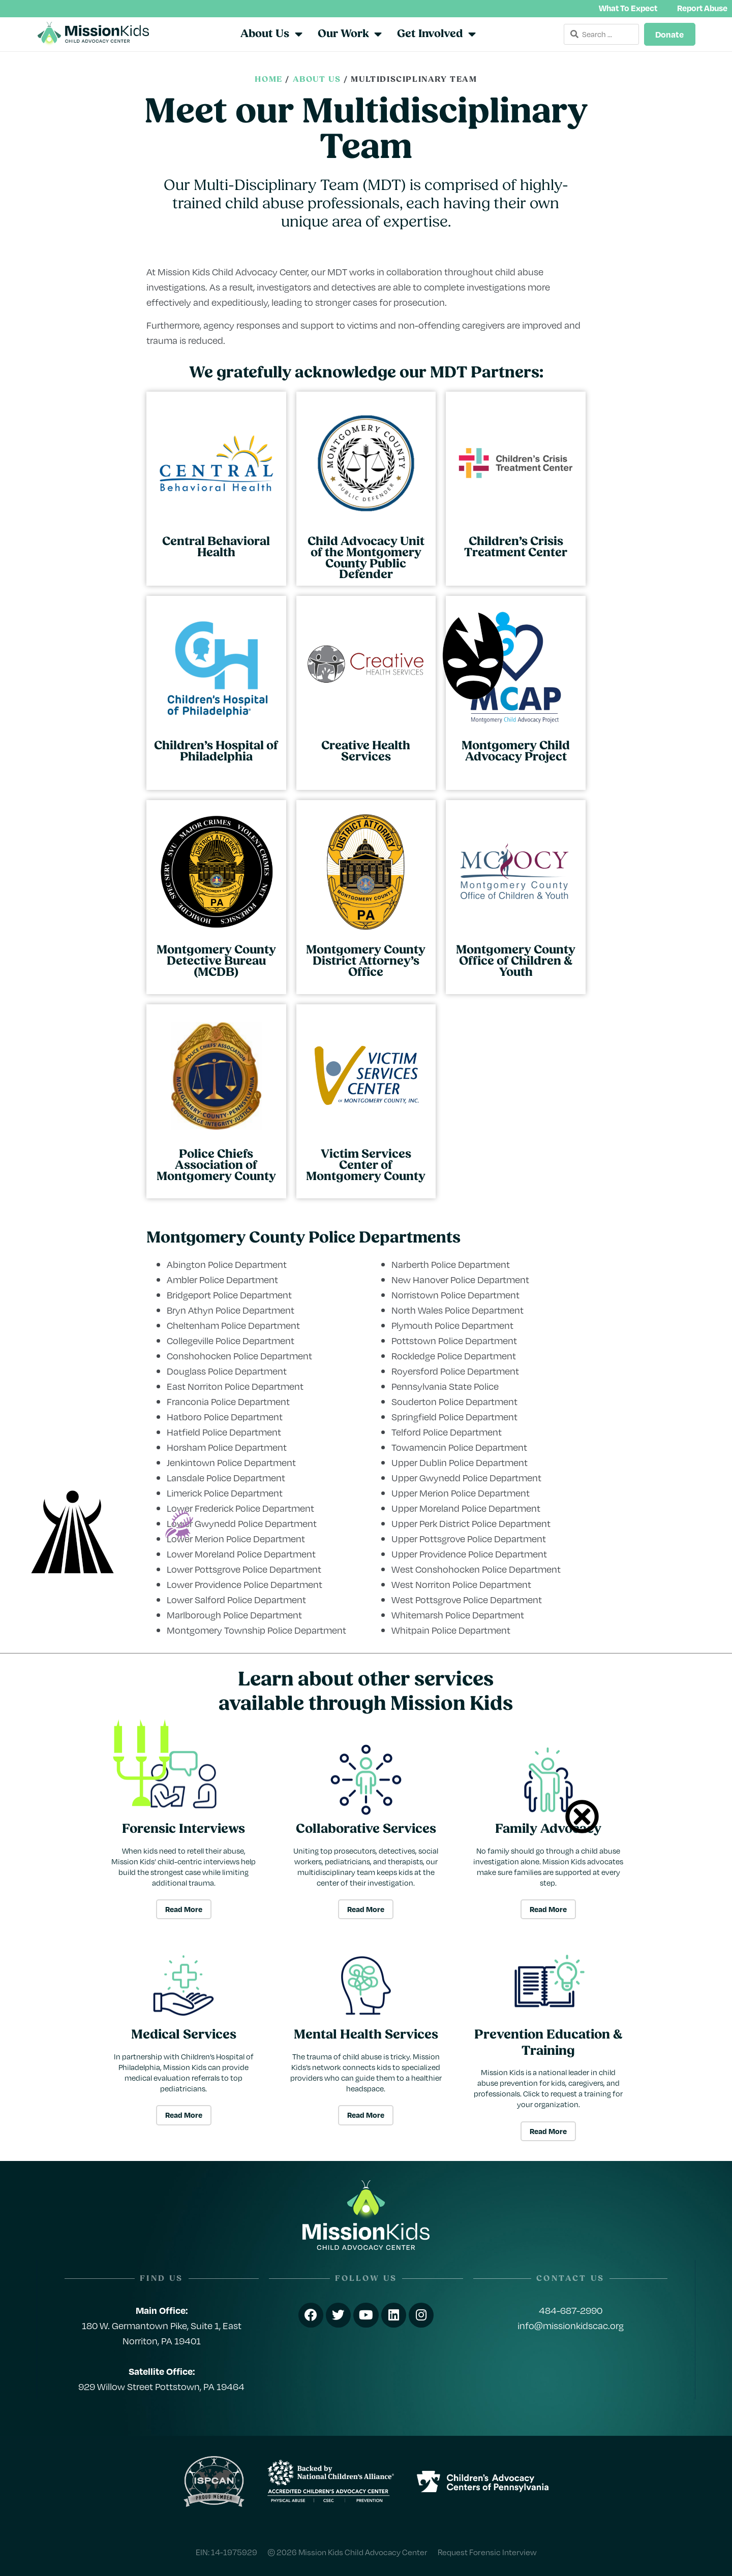 The image size is (732, 2576). What do you see at coordinates (179, 1524) in the screenshot?
I see `venus flytrap plant icon for a nature or botany game` at bounding box center [179, 1524].